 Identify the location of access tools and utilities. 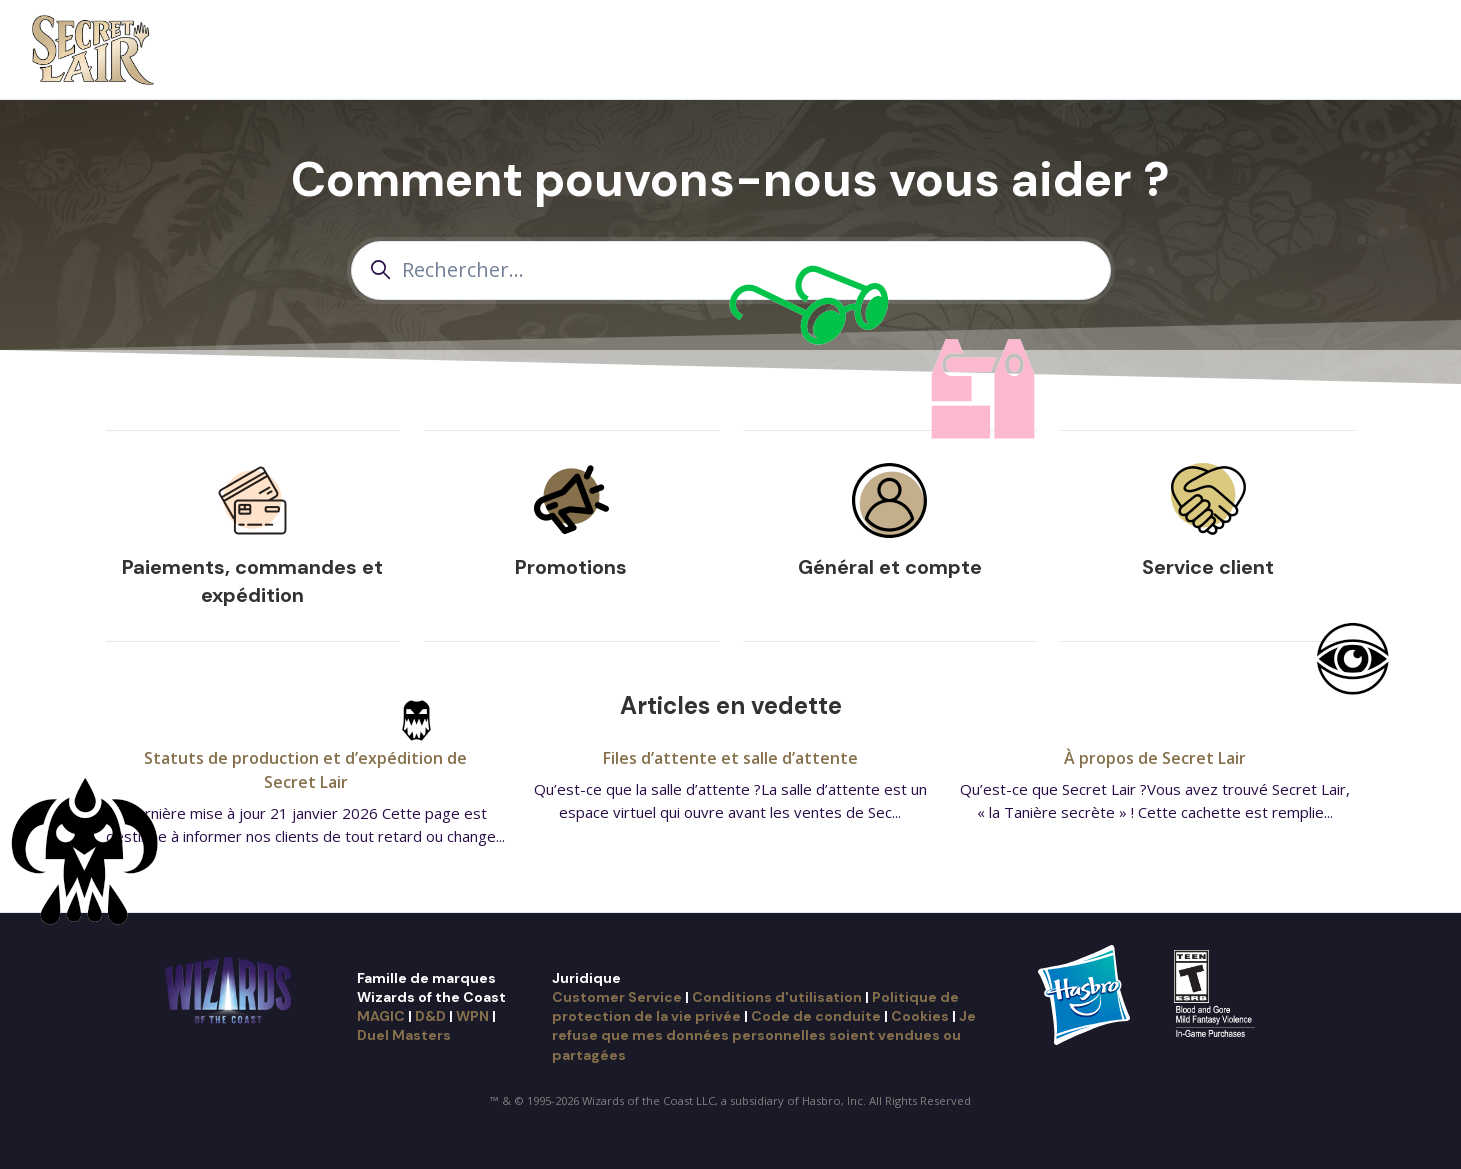
(983, 385).